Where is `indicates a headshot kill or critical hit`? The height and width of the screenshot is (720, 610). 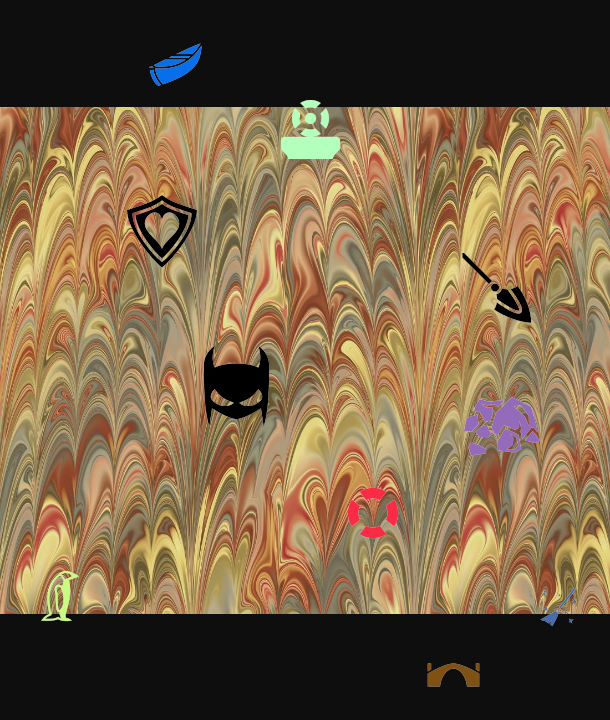
indicates a headshot kill or critical hit is located at coordinates (310, 129).